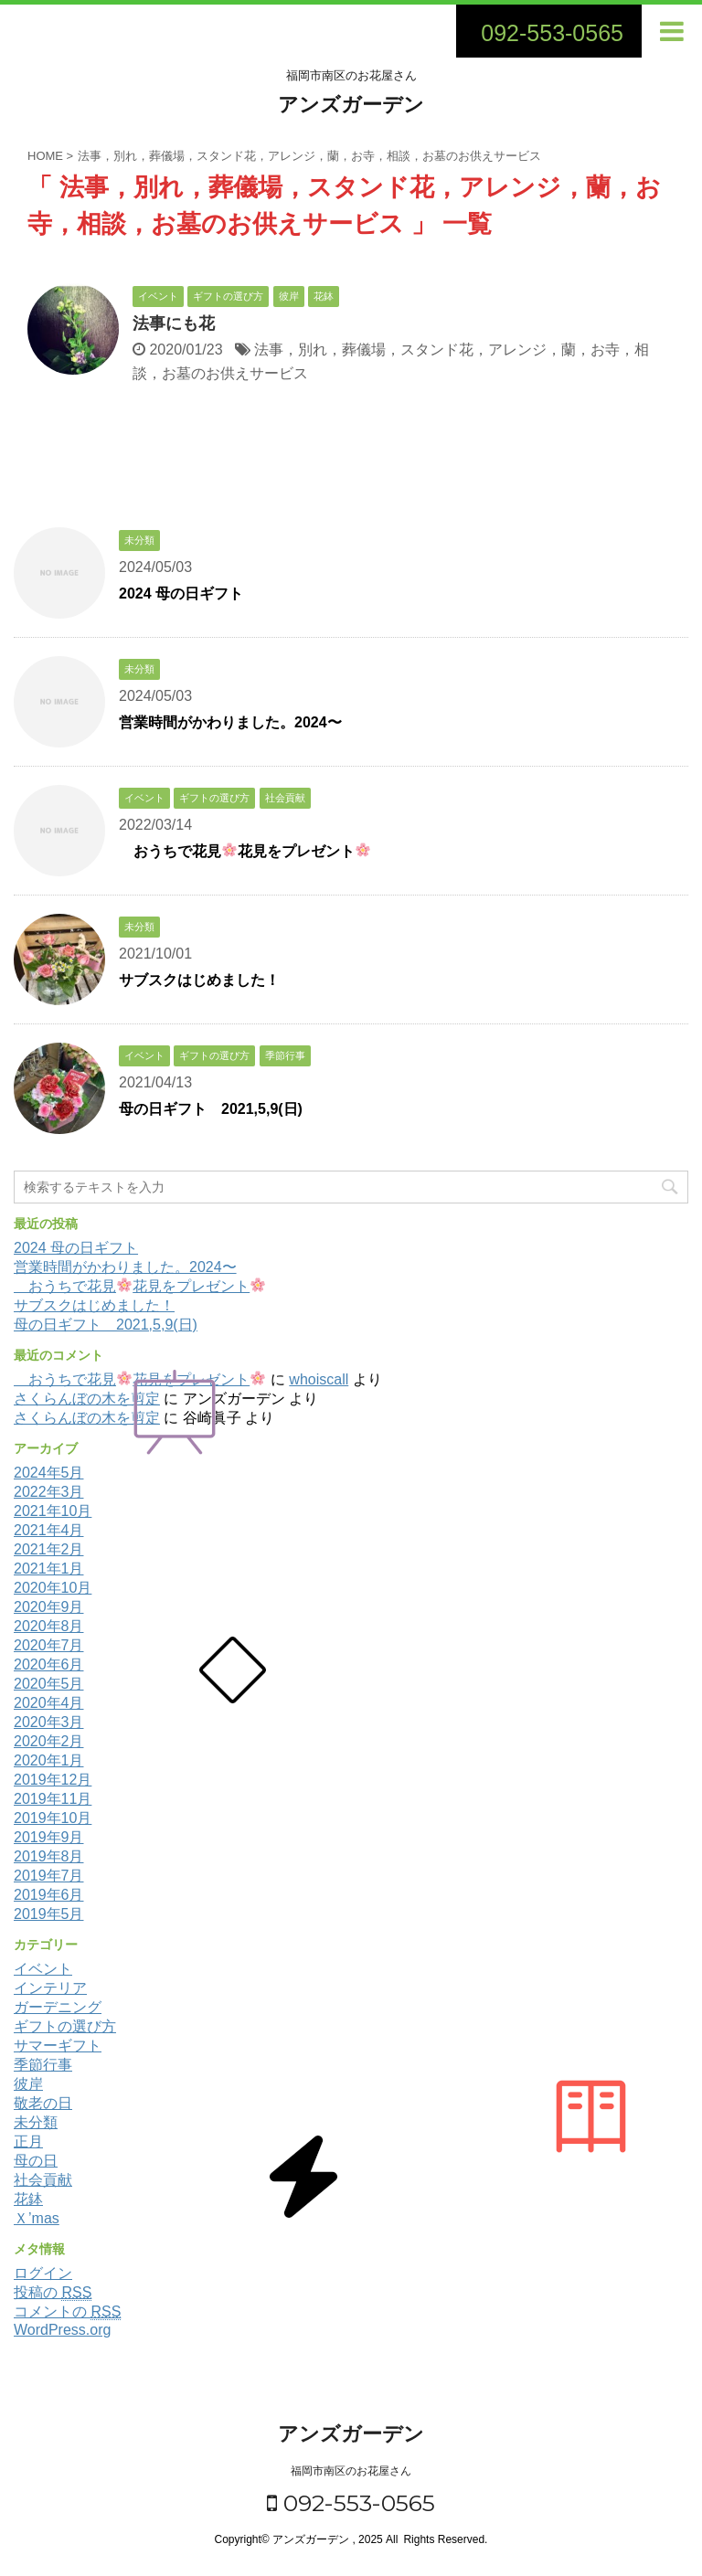 The width and height of the screenshot is (702, 2576). I want to click on start or view a presentation, so click(175, 1414).